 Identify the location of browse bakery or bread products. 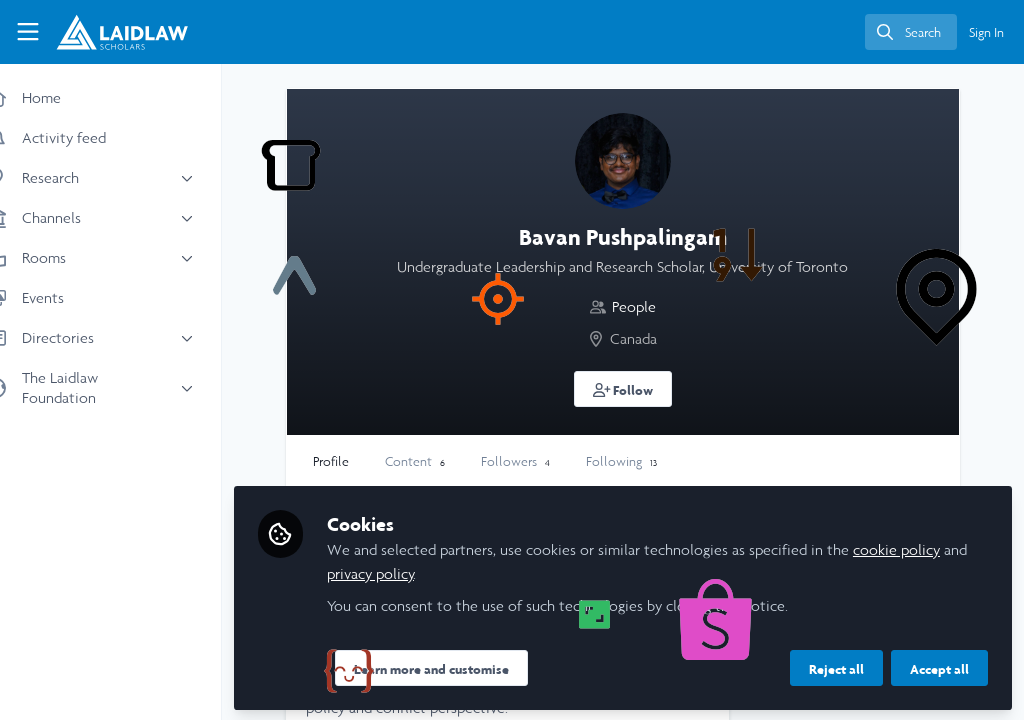
(291, 164).